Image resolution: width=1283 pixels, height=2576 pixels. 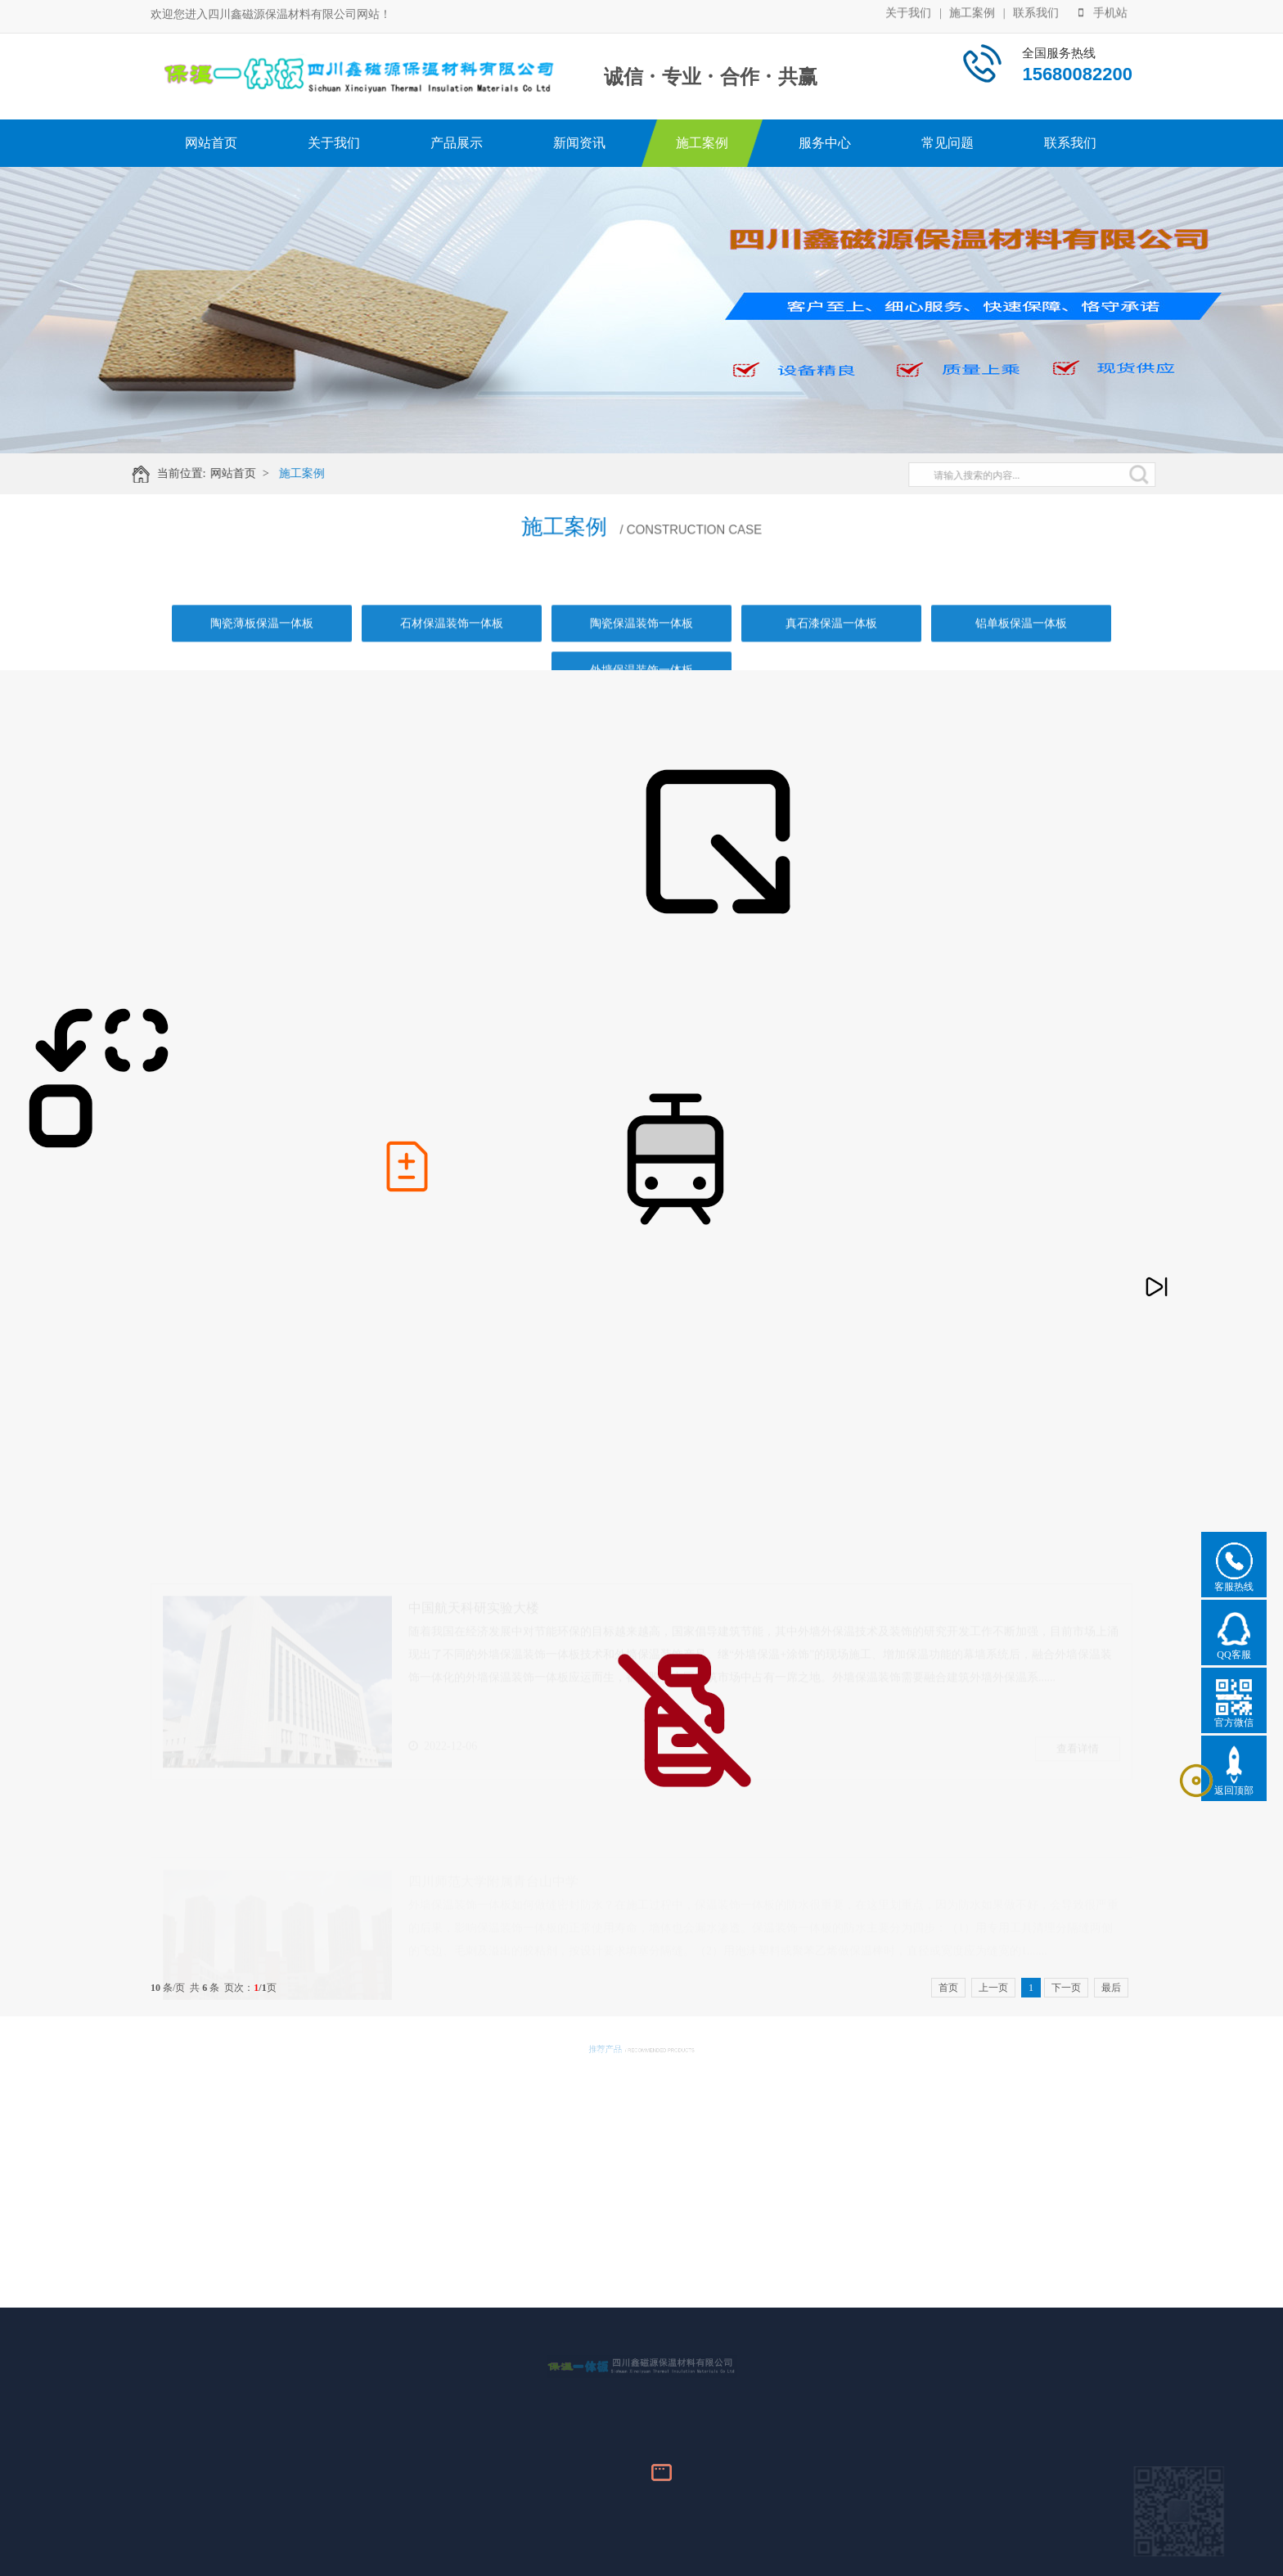 I want to click on skip to the next track or video, so click(x=1156, y=1286).